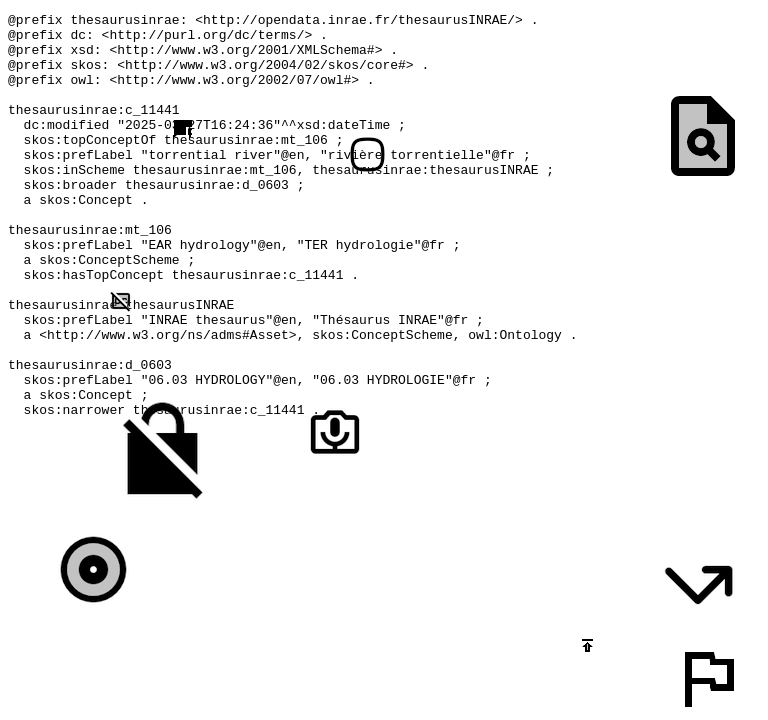  What do you see at coordinates (93, 569) in the screenshot?
I see `browse music albums` at bounding box center [93, 569].